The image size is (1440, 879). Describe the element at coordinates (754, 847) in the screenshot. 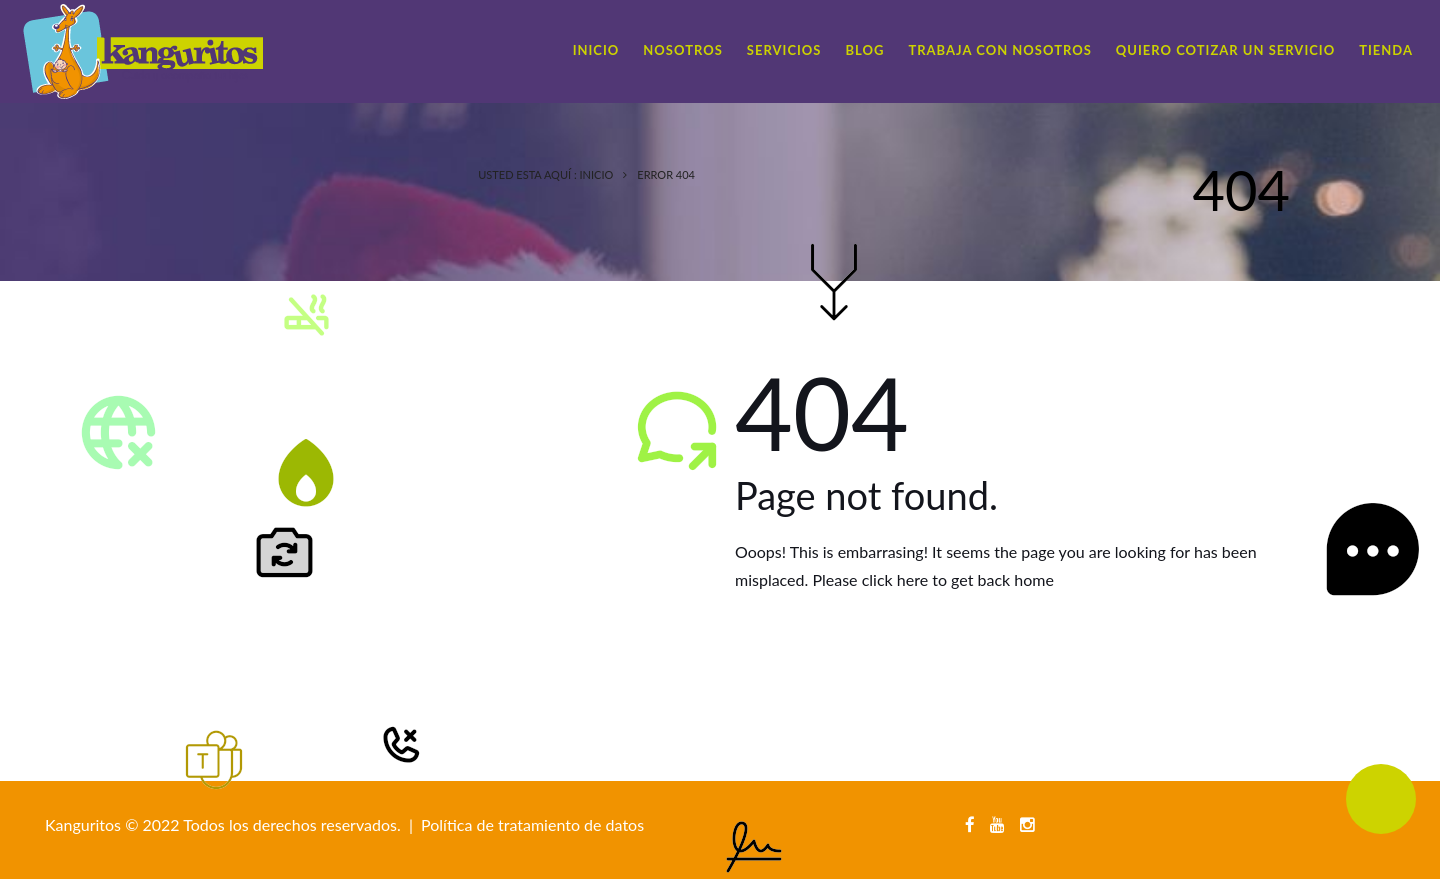

I see `add your signature to a document` at that location.